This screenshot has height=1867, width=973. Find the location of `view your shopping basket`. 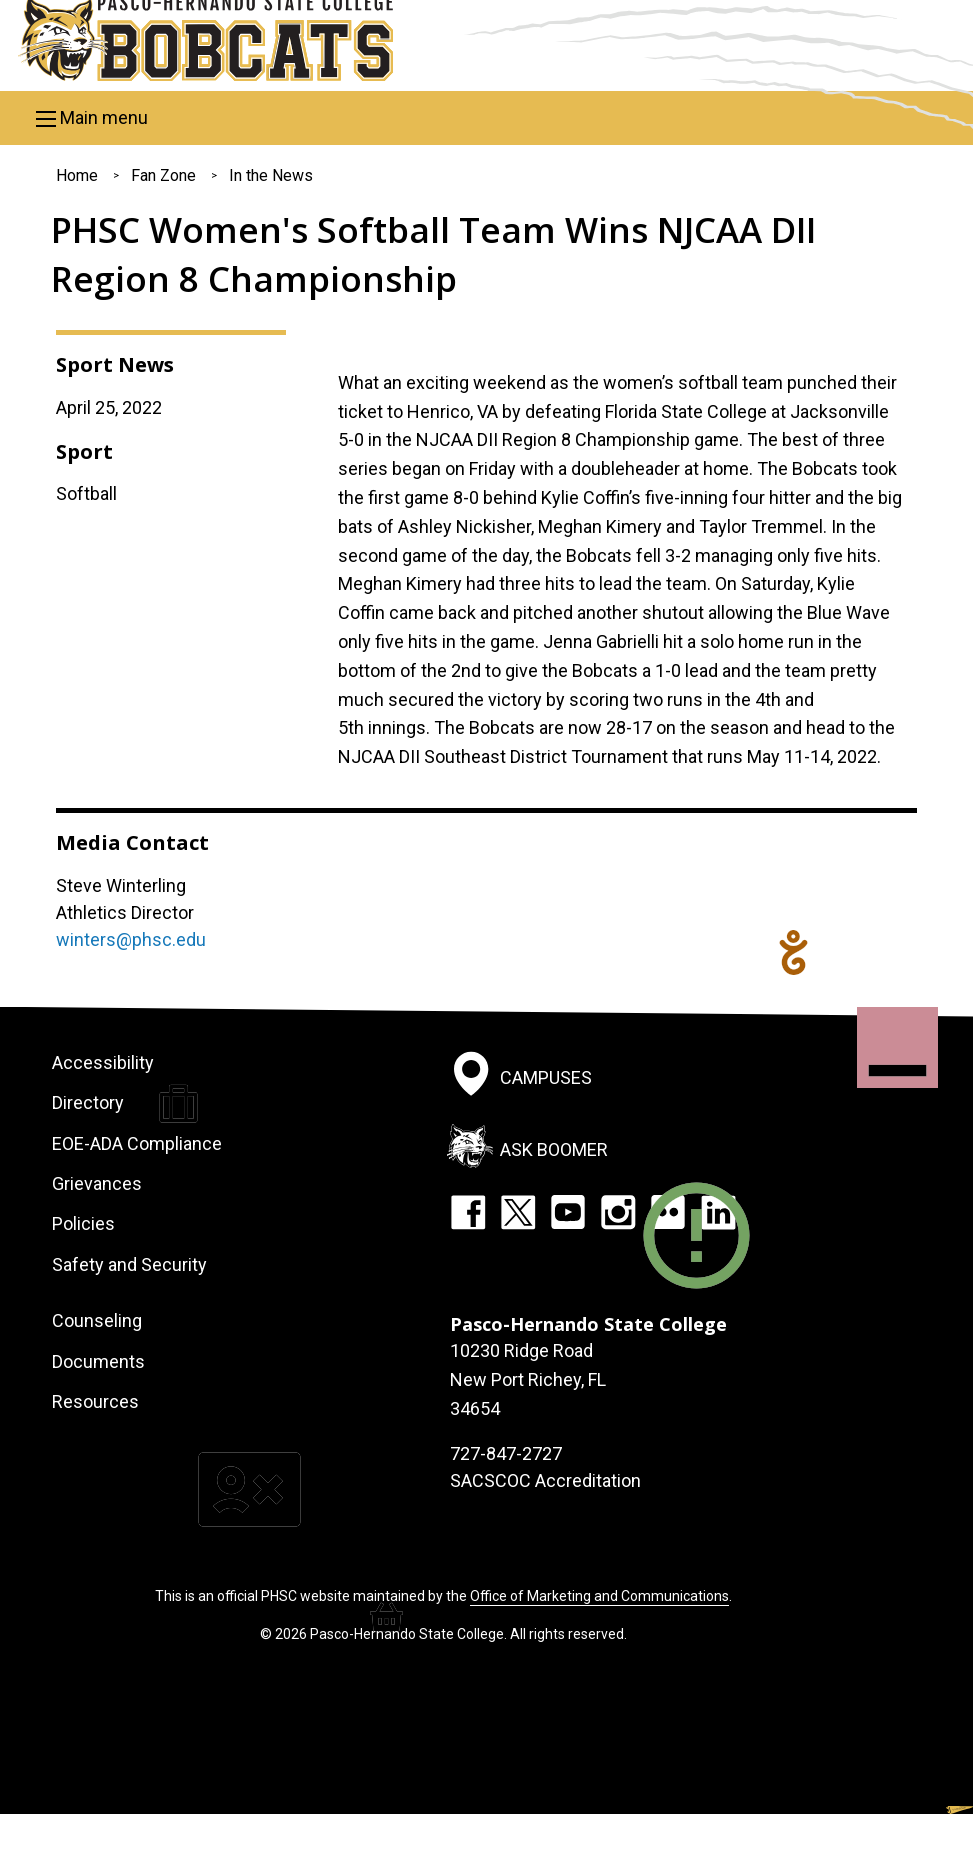

view your shopping basket is located at coordinates (386, 1616).